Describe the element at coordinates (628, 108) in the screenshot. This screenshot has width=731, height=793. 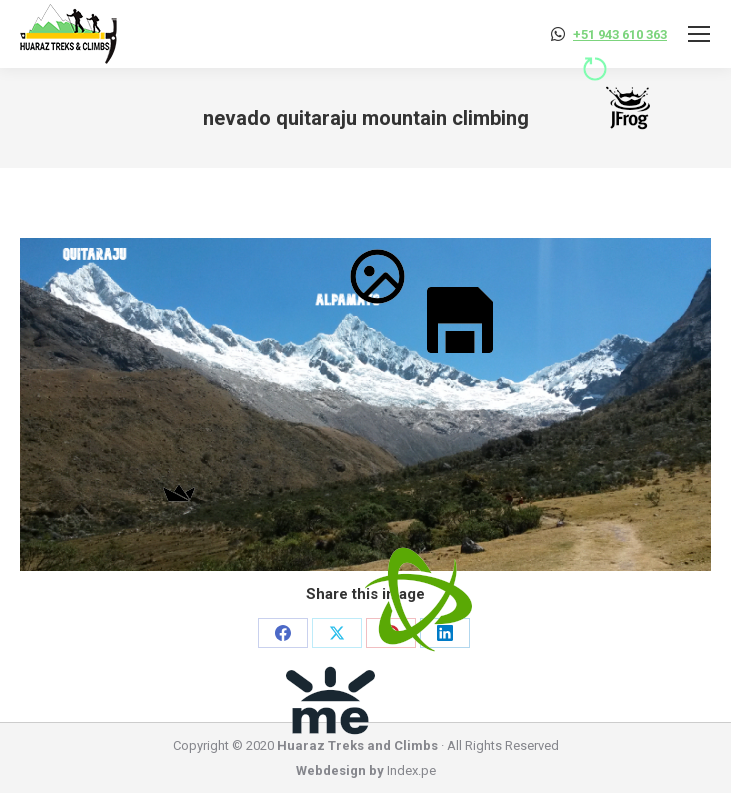
I see `navigate to JFrog DevOps platform` at that location.